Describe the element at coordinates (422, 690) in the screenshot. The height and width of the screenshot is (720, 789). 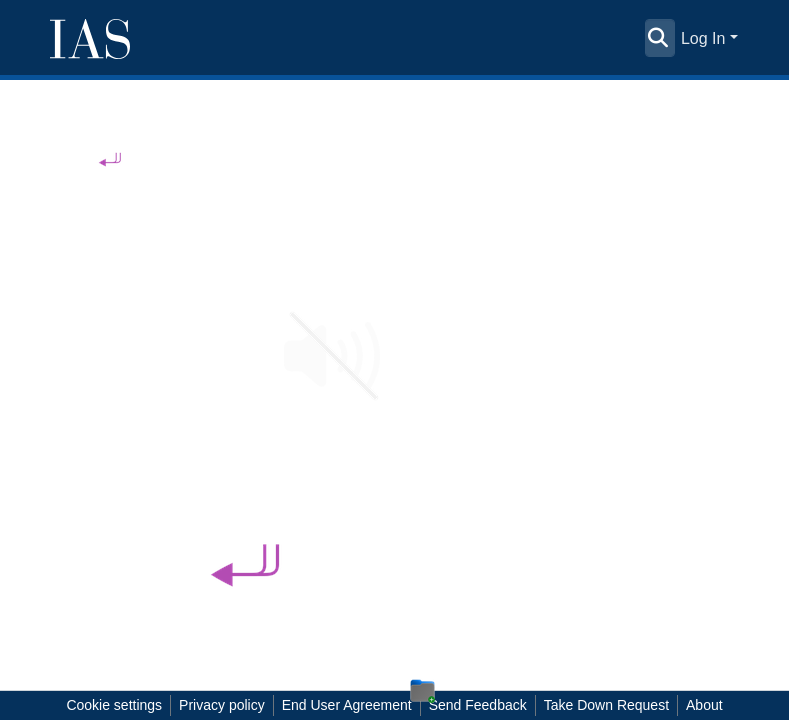
I see `create a new folder` at that location.